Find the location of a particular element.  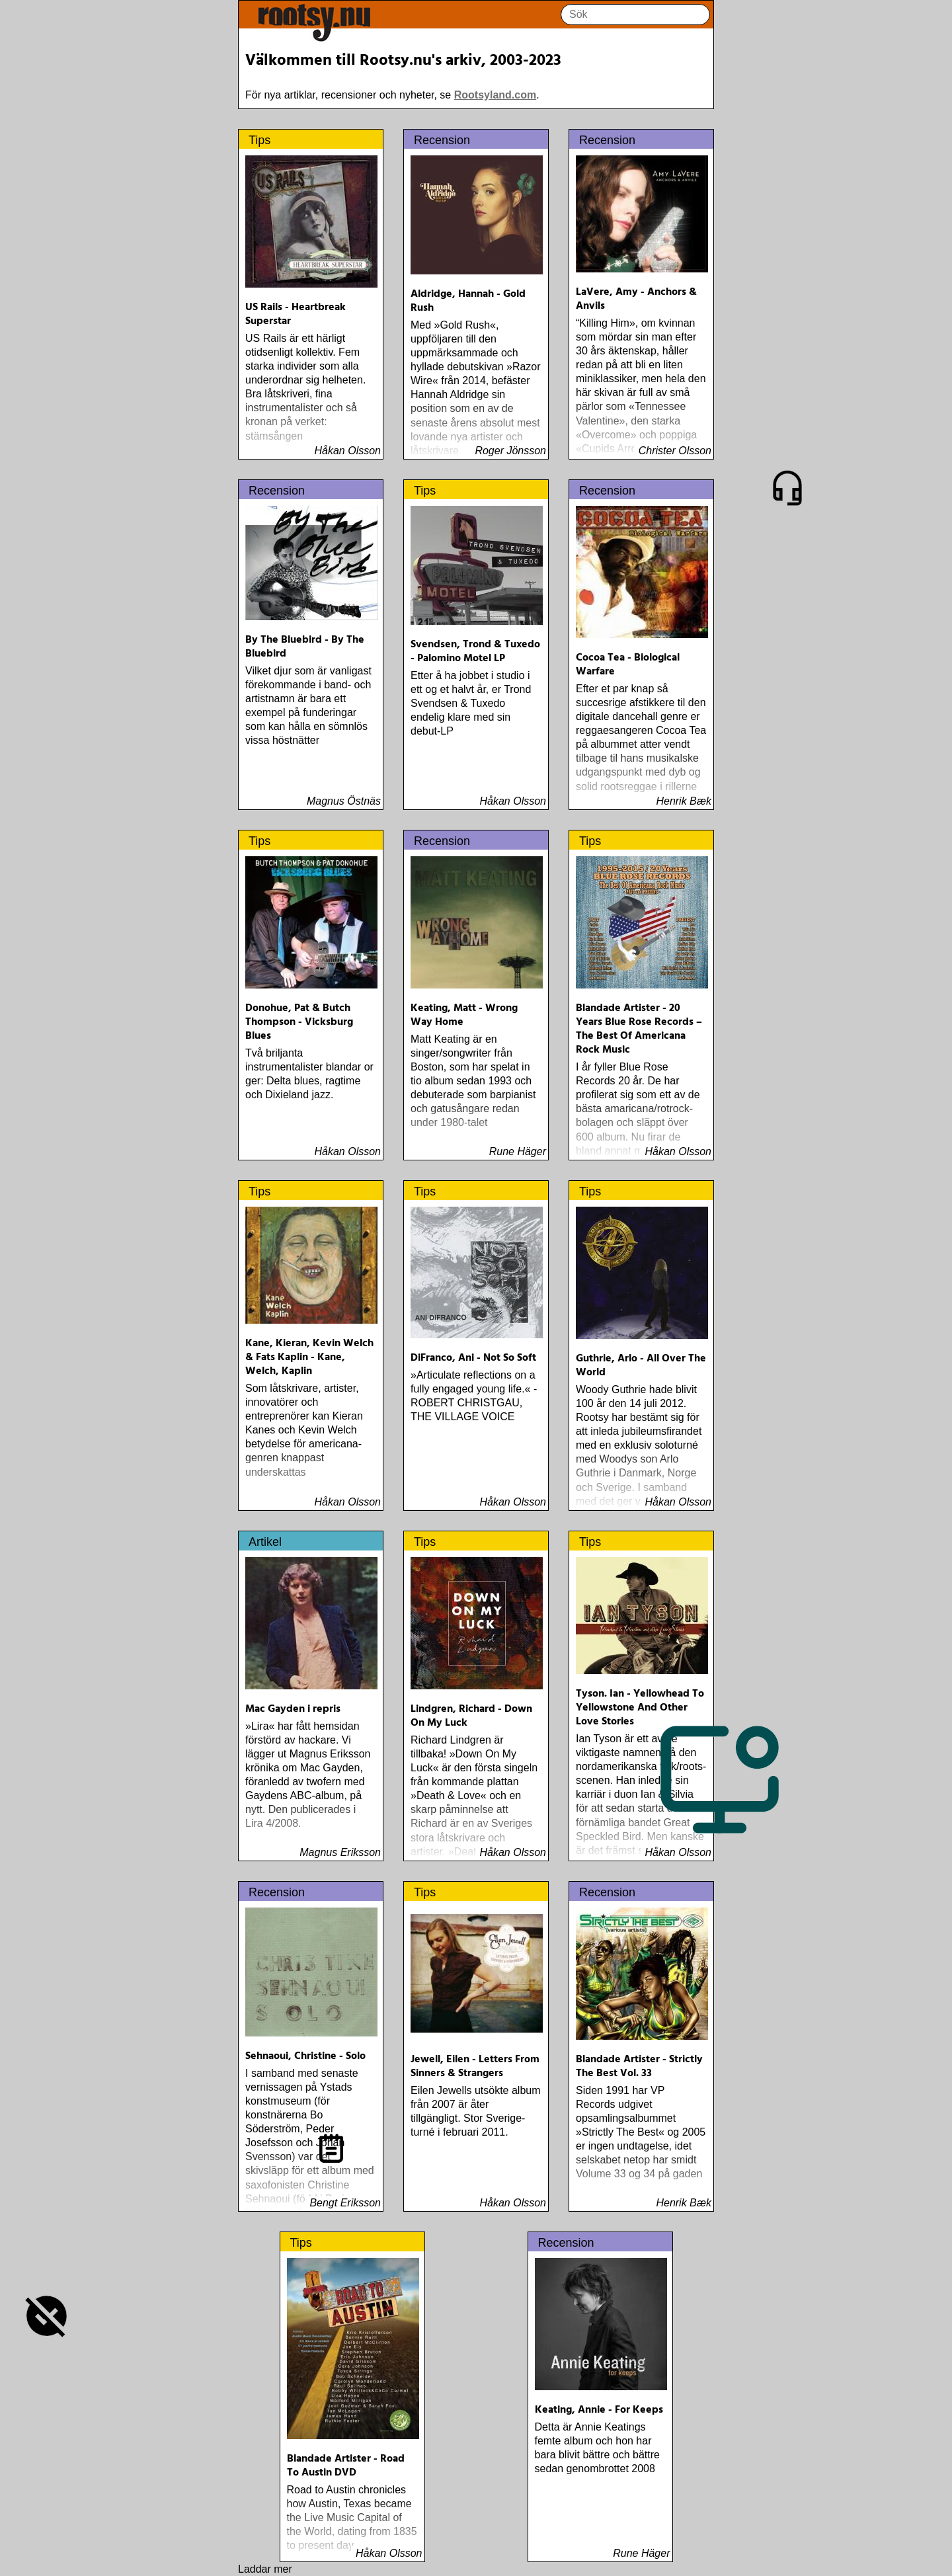

indicates active screen recording or broadcast is located at coordinates (719, 1779).